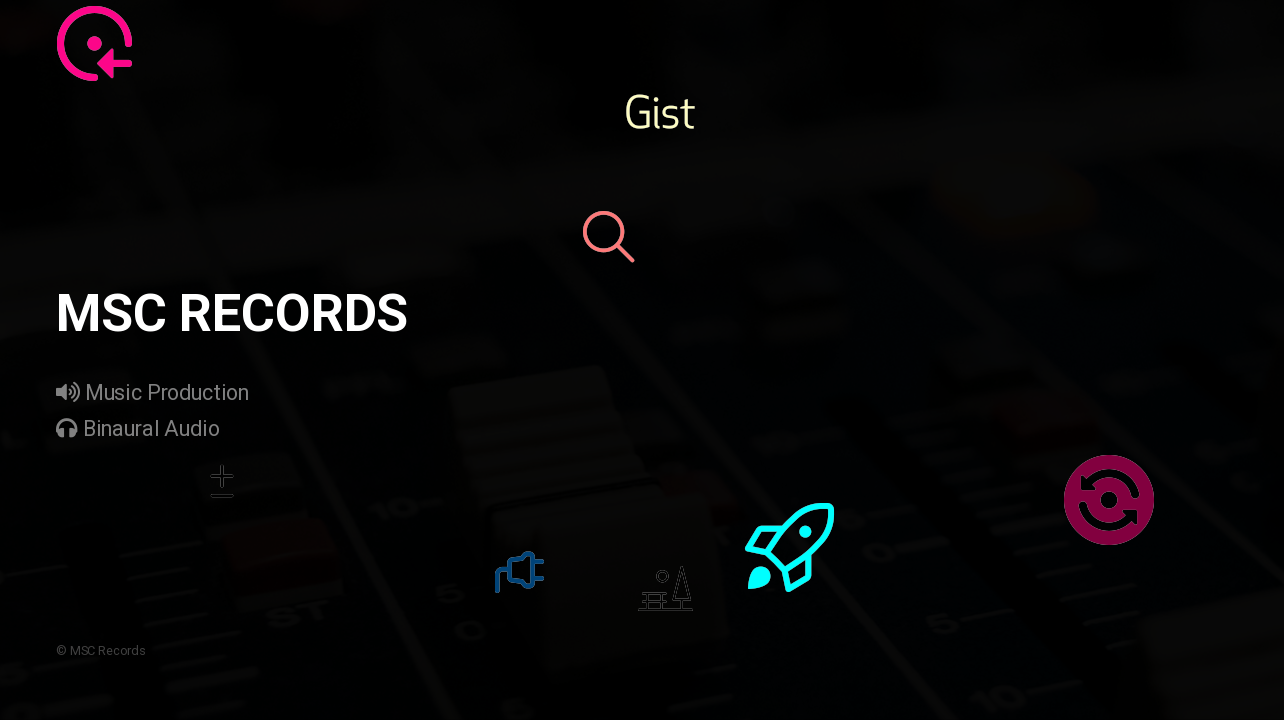 Image resolution: width=1284 pixels, height=720 pixels. I want to click on indicates an issue is tracked by another item, so click(94, 43).